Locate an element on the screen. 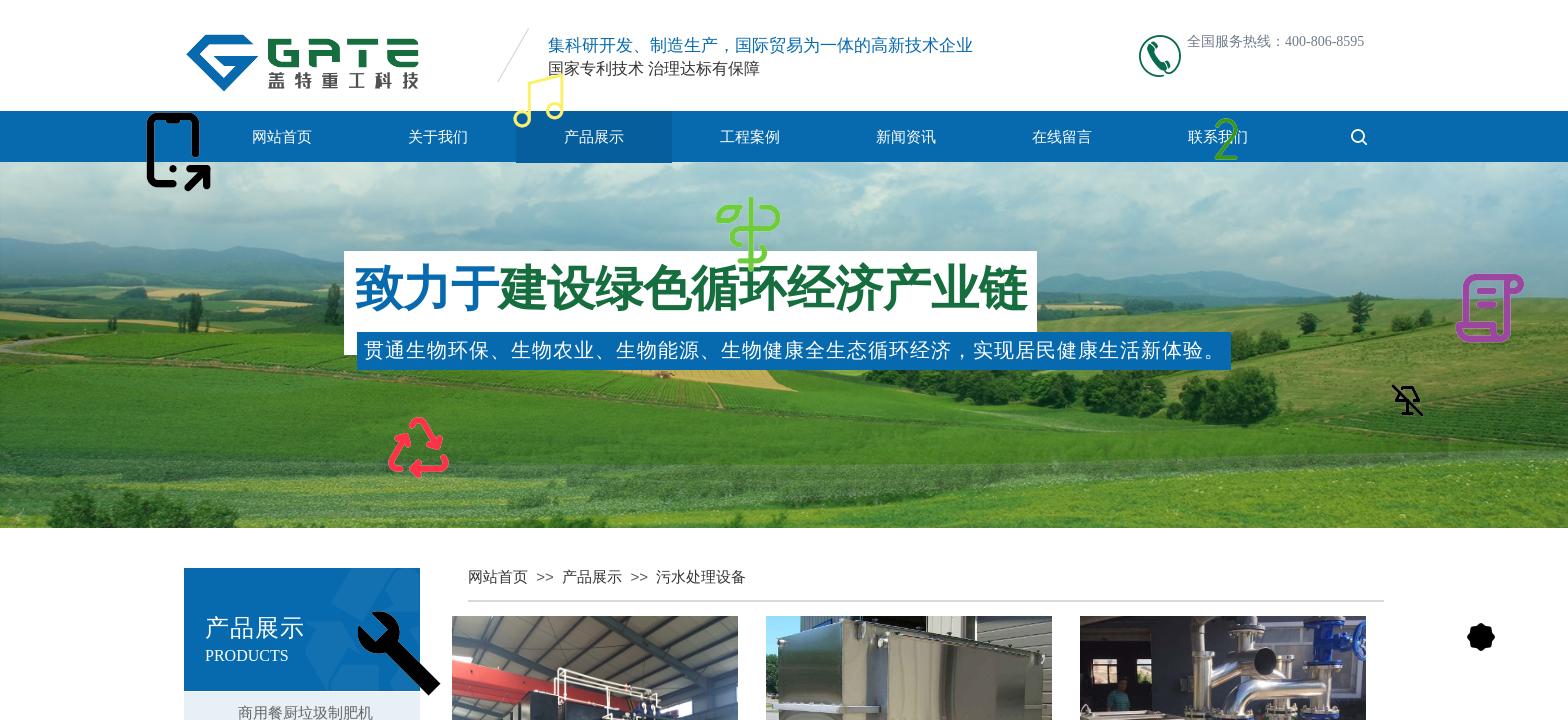 Image resolution: width=1568 pixels, height=720 pixels. indicates step two in a sequence or process is located at coordinates (1226, 139).